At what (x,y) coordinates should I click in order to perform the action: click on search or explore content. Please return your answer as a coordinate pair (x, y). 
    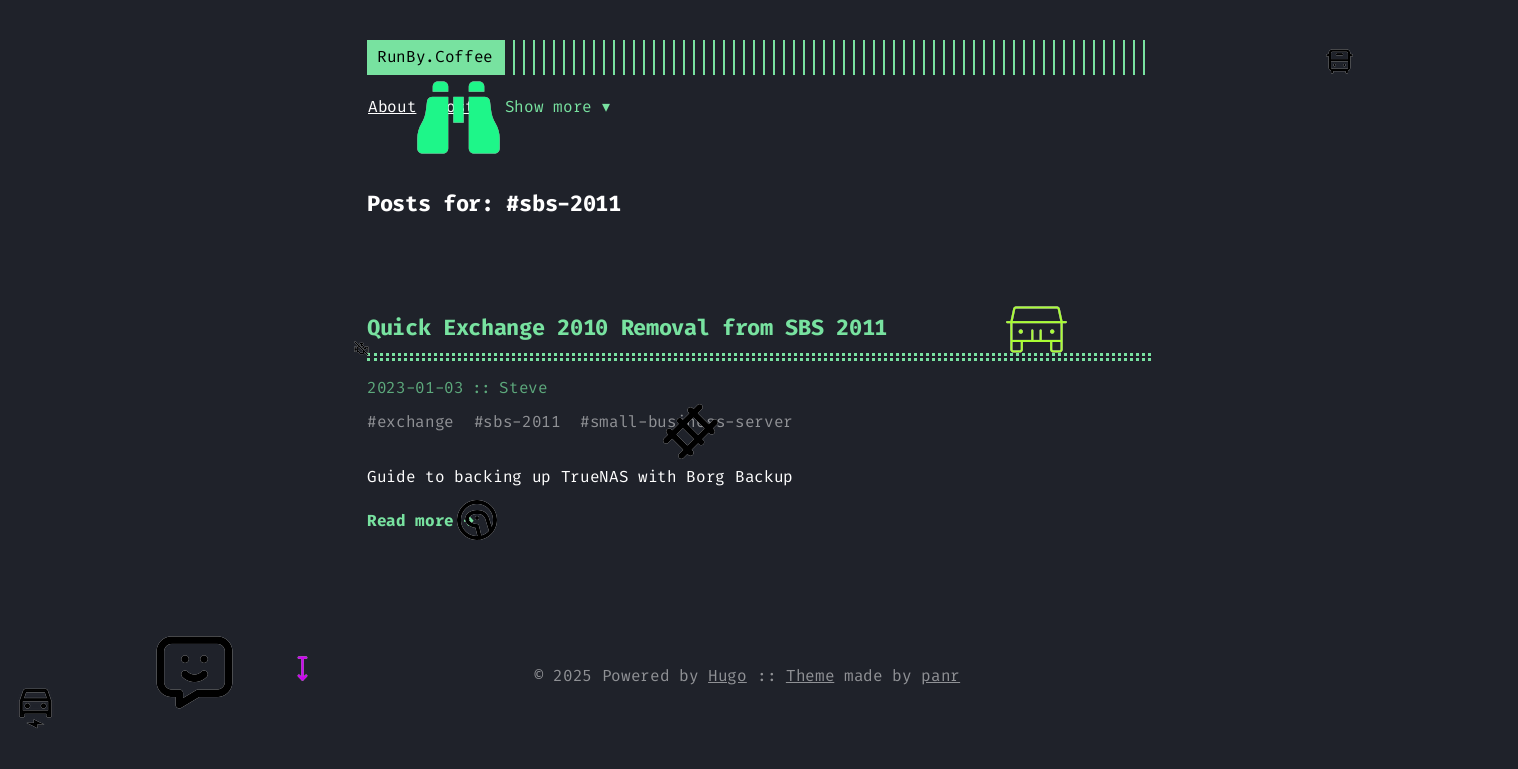
    Looking at the image, I should click on (458, 117).